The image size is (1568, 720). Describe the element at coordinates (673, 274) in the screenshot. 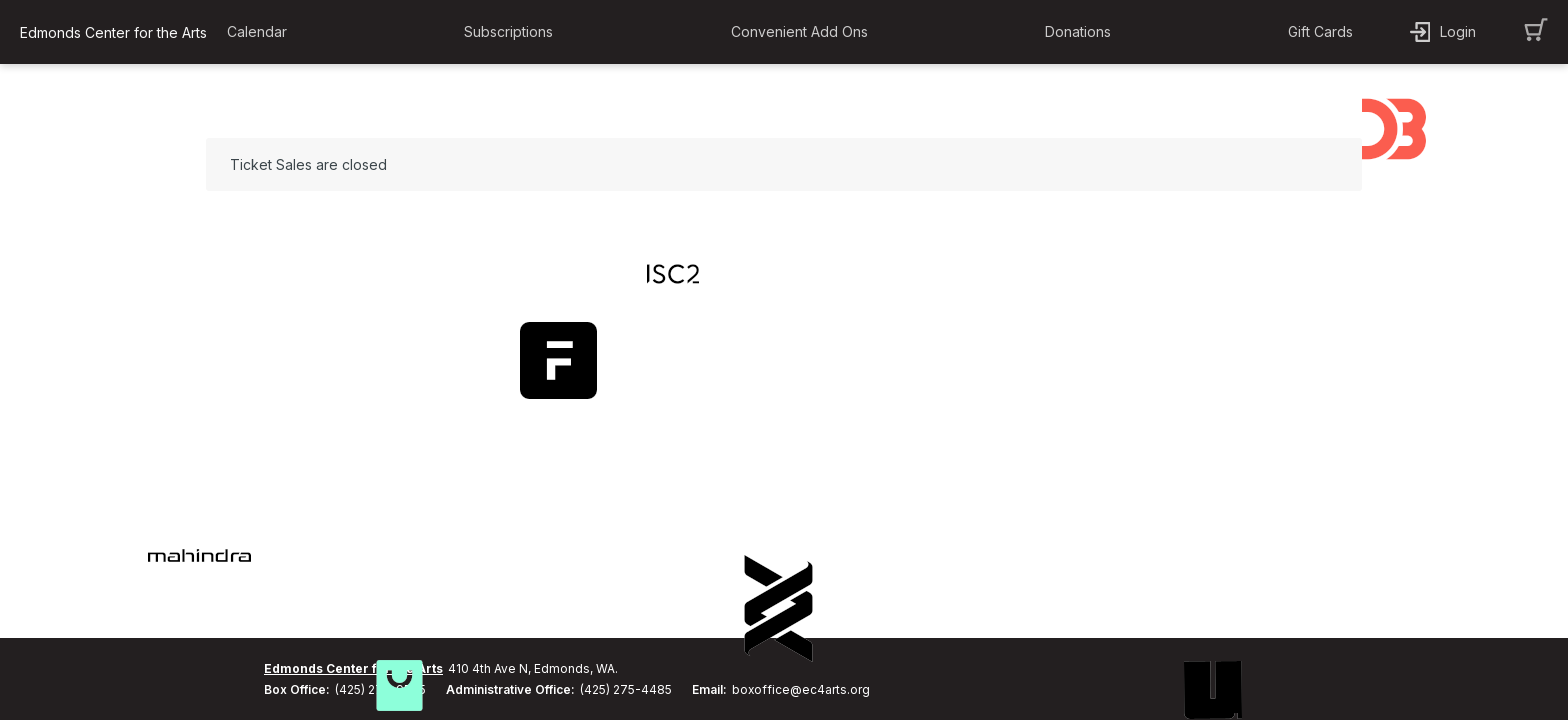

I see `ISC² official logo` at that location.